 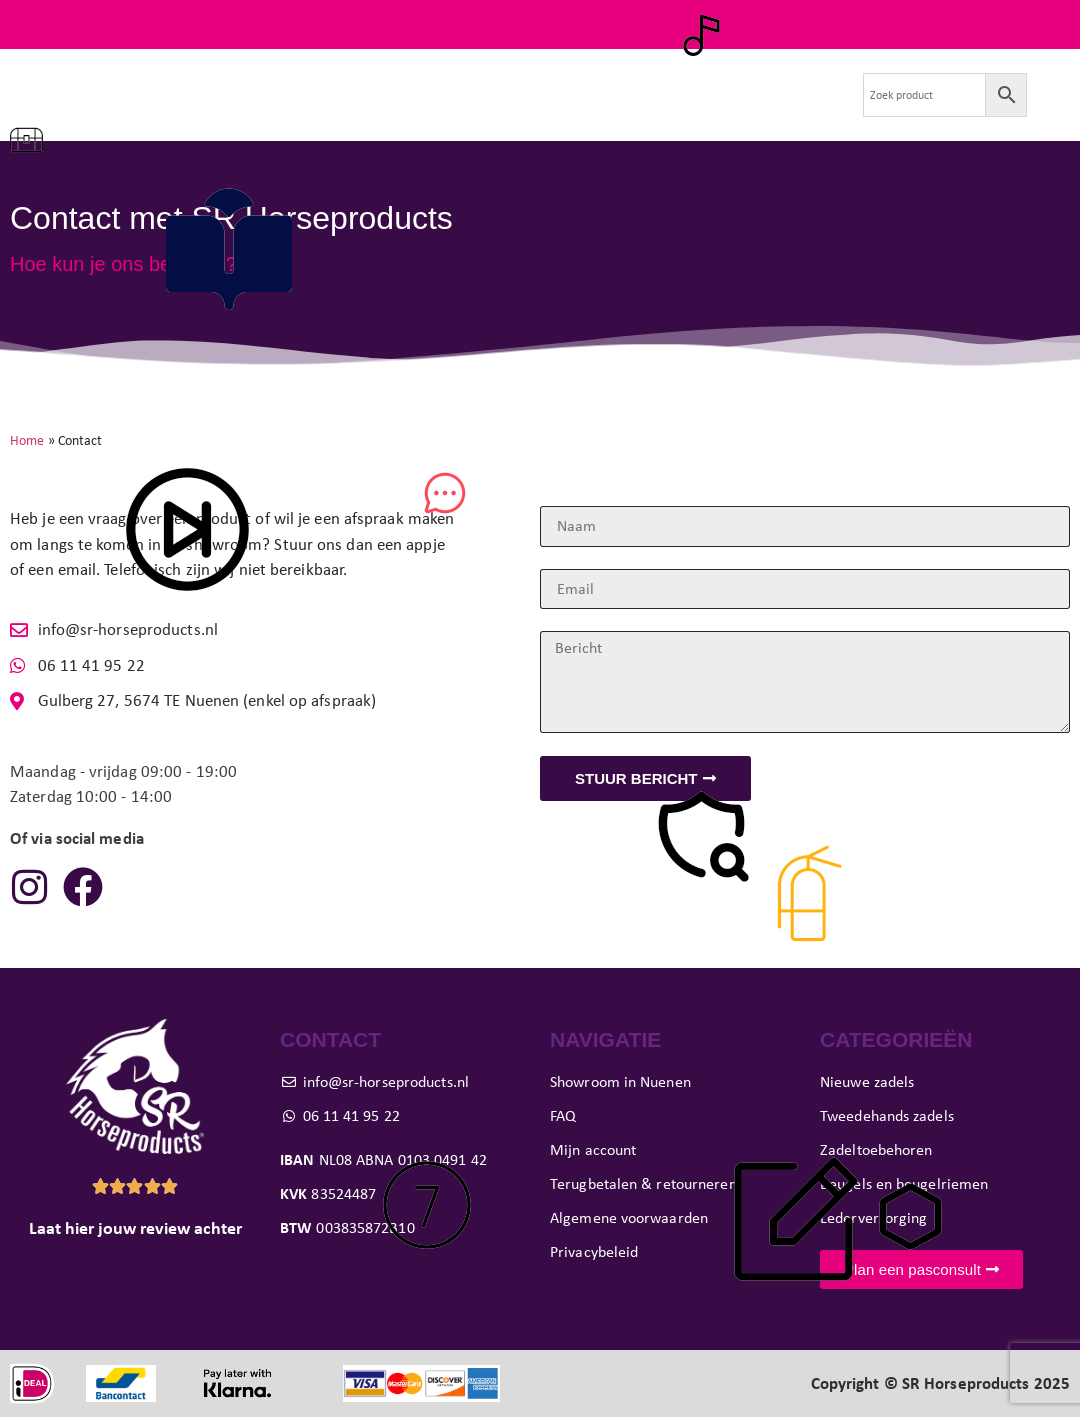 I want to click on open chat or messaging, so click(x=445, y=493).